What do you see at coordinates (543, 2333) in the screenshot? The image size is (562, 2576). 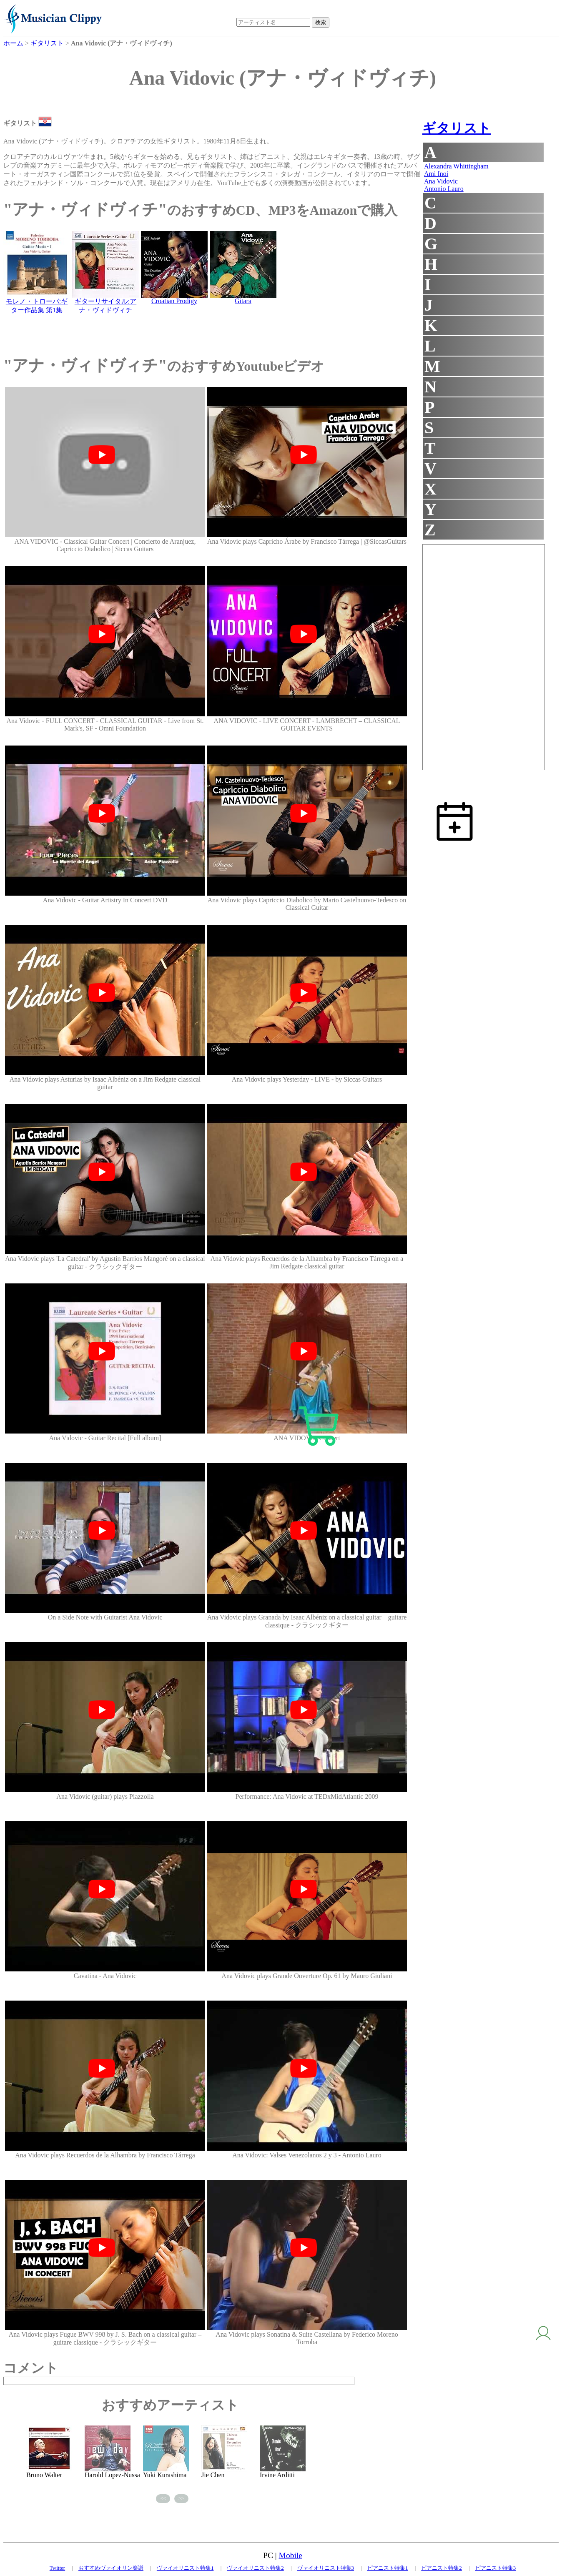 I see `view your profile` at bounding box center [543, 2333].